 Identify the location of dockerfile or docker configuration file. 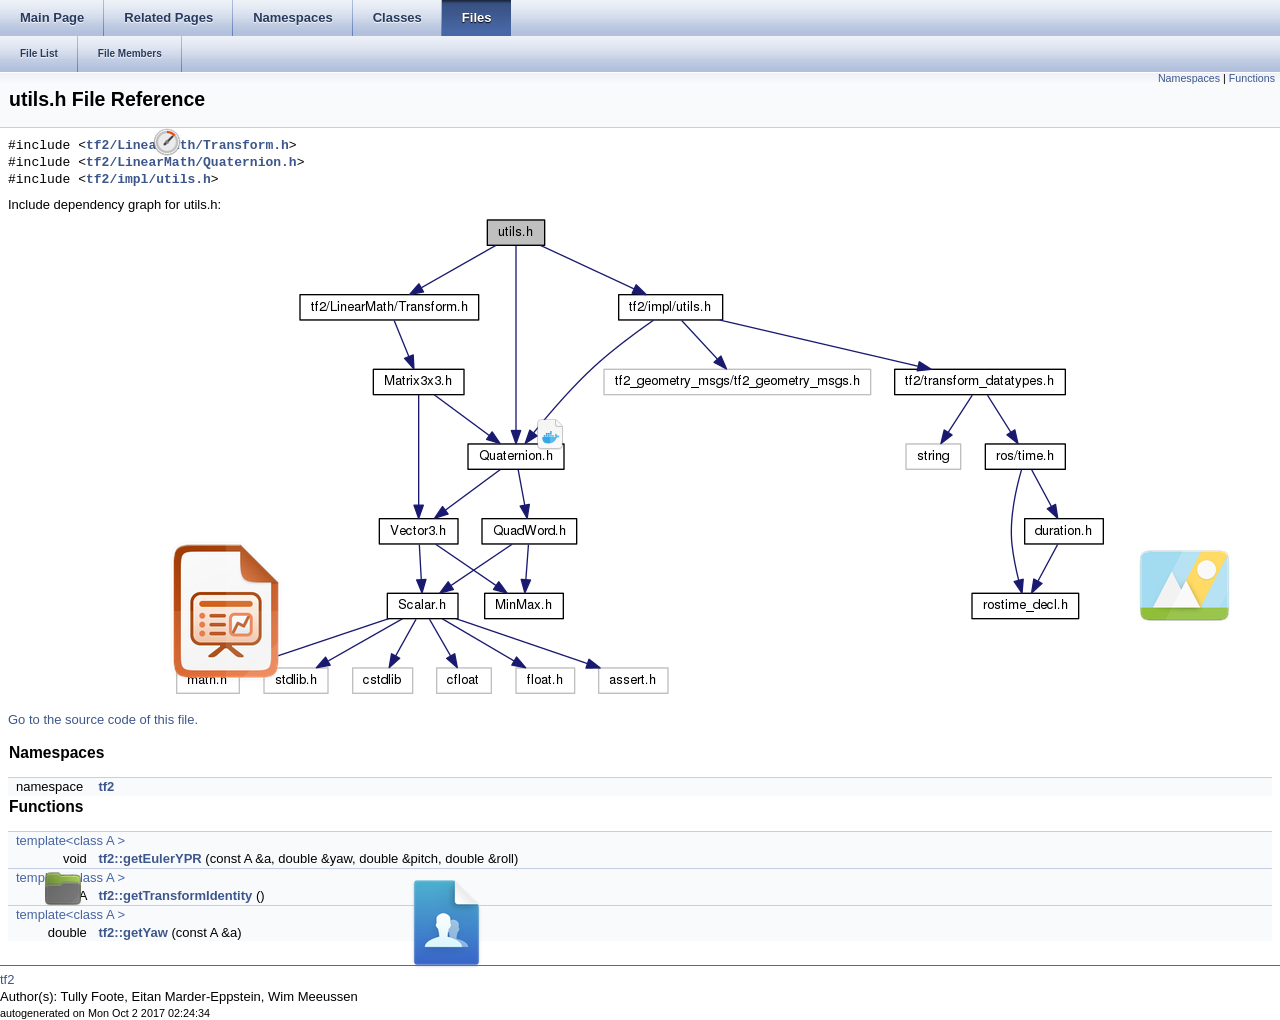
(550, 434).